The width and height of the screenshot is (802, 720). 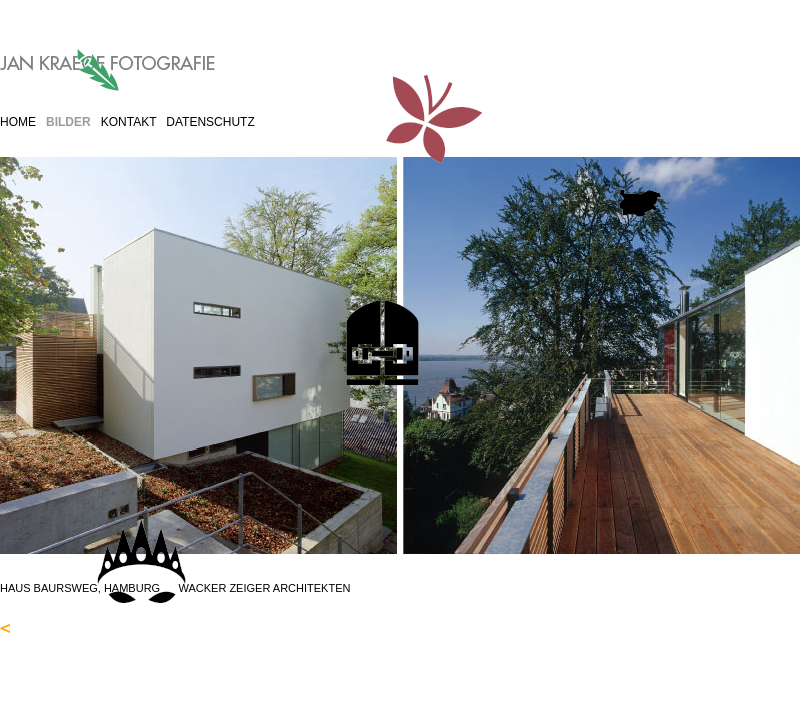 What do you see at coordinates (640, 203) in the screenshot?
I see `select bulgaria as your country or region` at bounding box center [640, 203].